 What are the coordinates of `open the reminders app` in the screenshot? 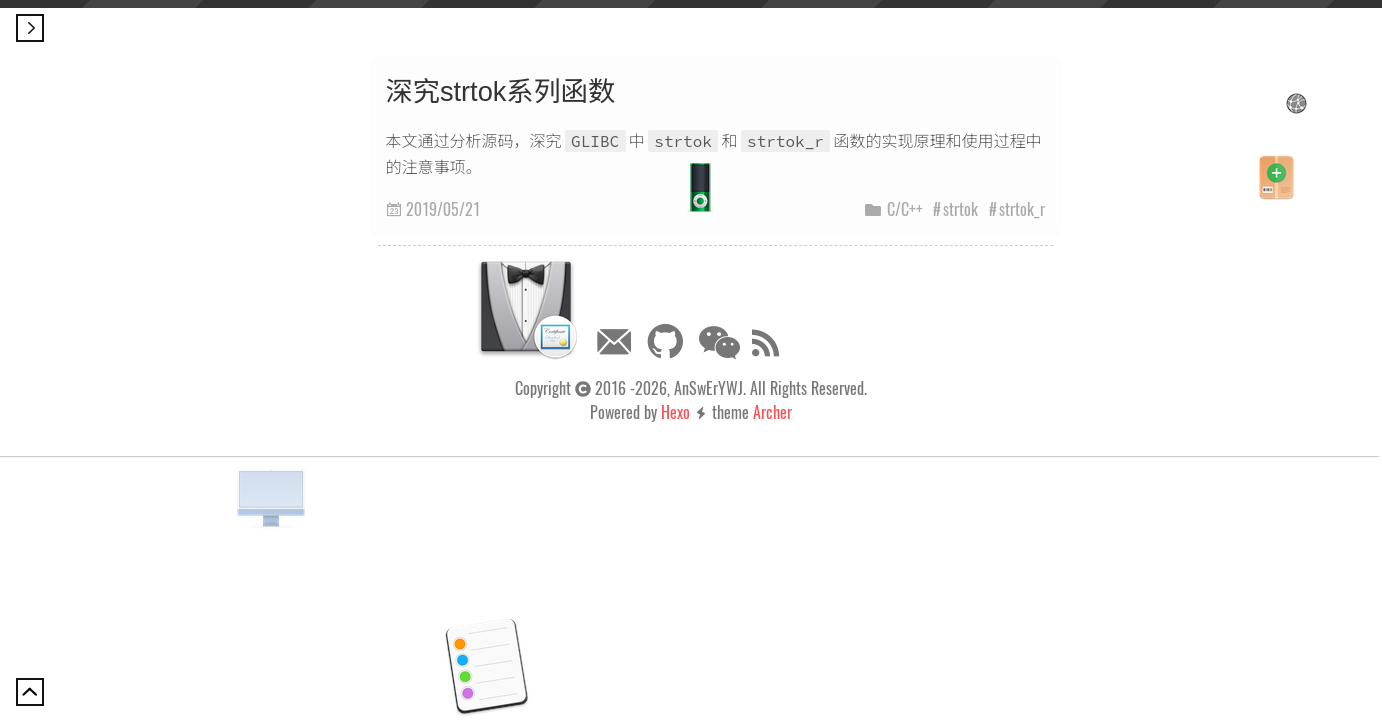 It's located at (486, 667).